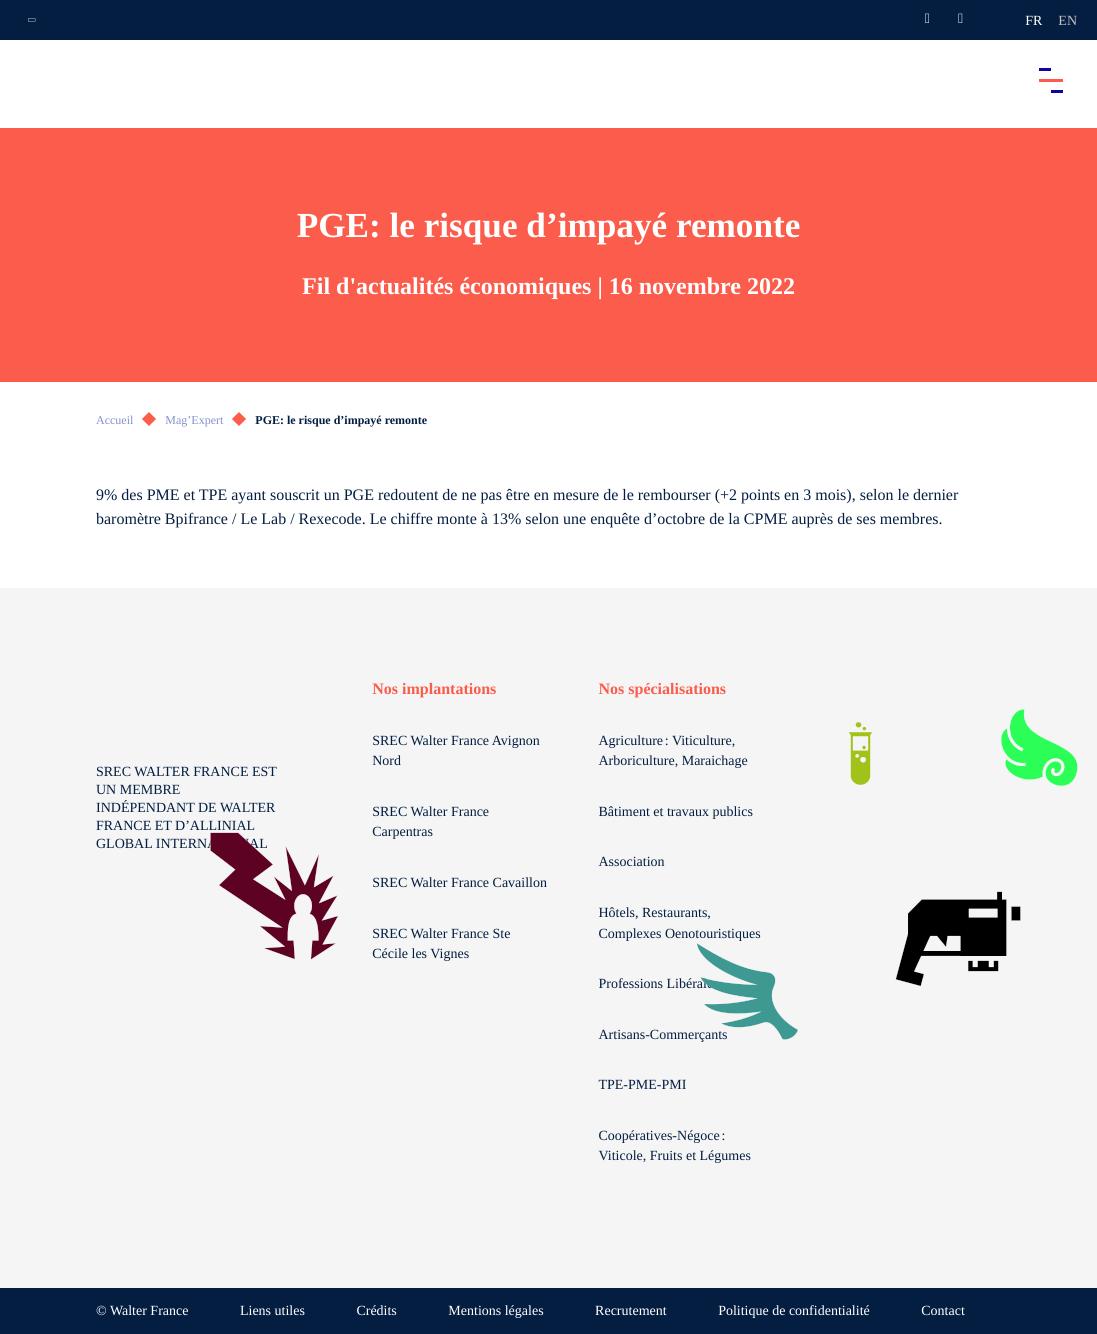 The image size is (1097, 1334). What do you see at coordinates (1039, 747) in the screenshot?
I see `indicates wind or air element in gameplay` at bounding box center [1039, 747].